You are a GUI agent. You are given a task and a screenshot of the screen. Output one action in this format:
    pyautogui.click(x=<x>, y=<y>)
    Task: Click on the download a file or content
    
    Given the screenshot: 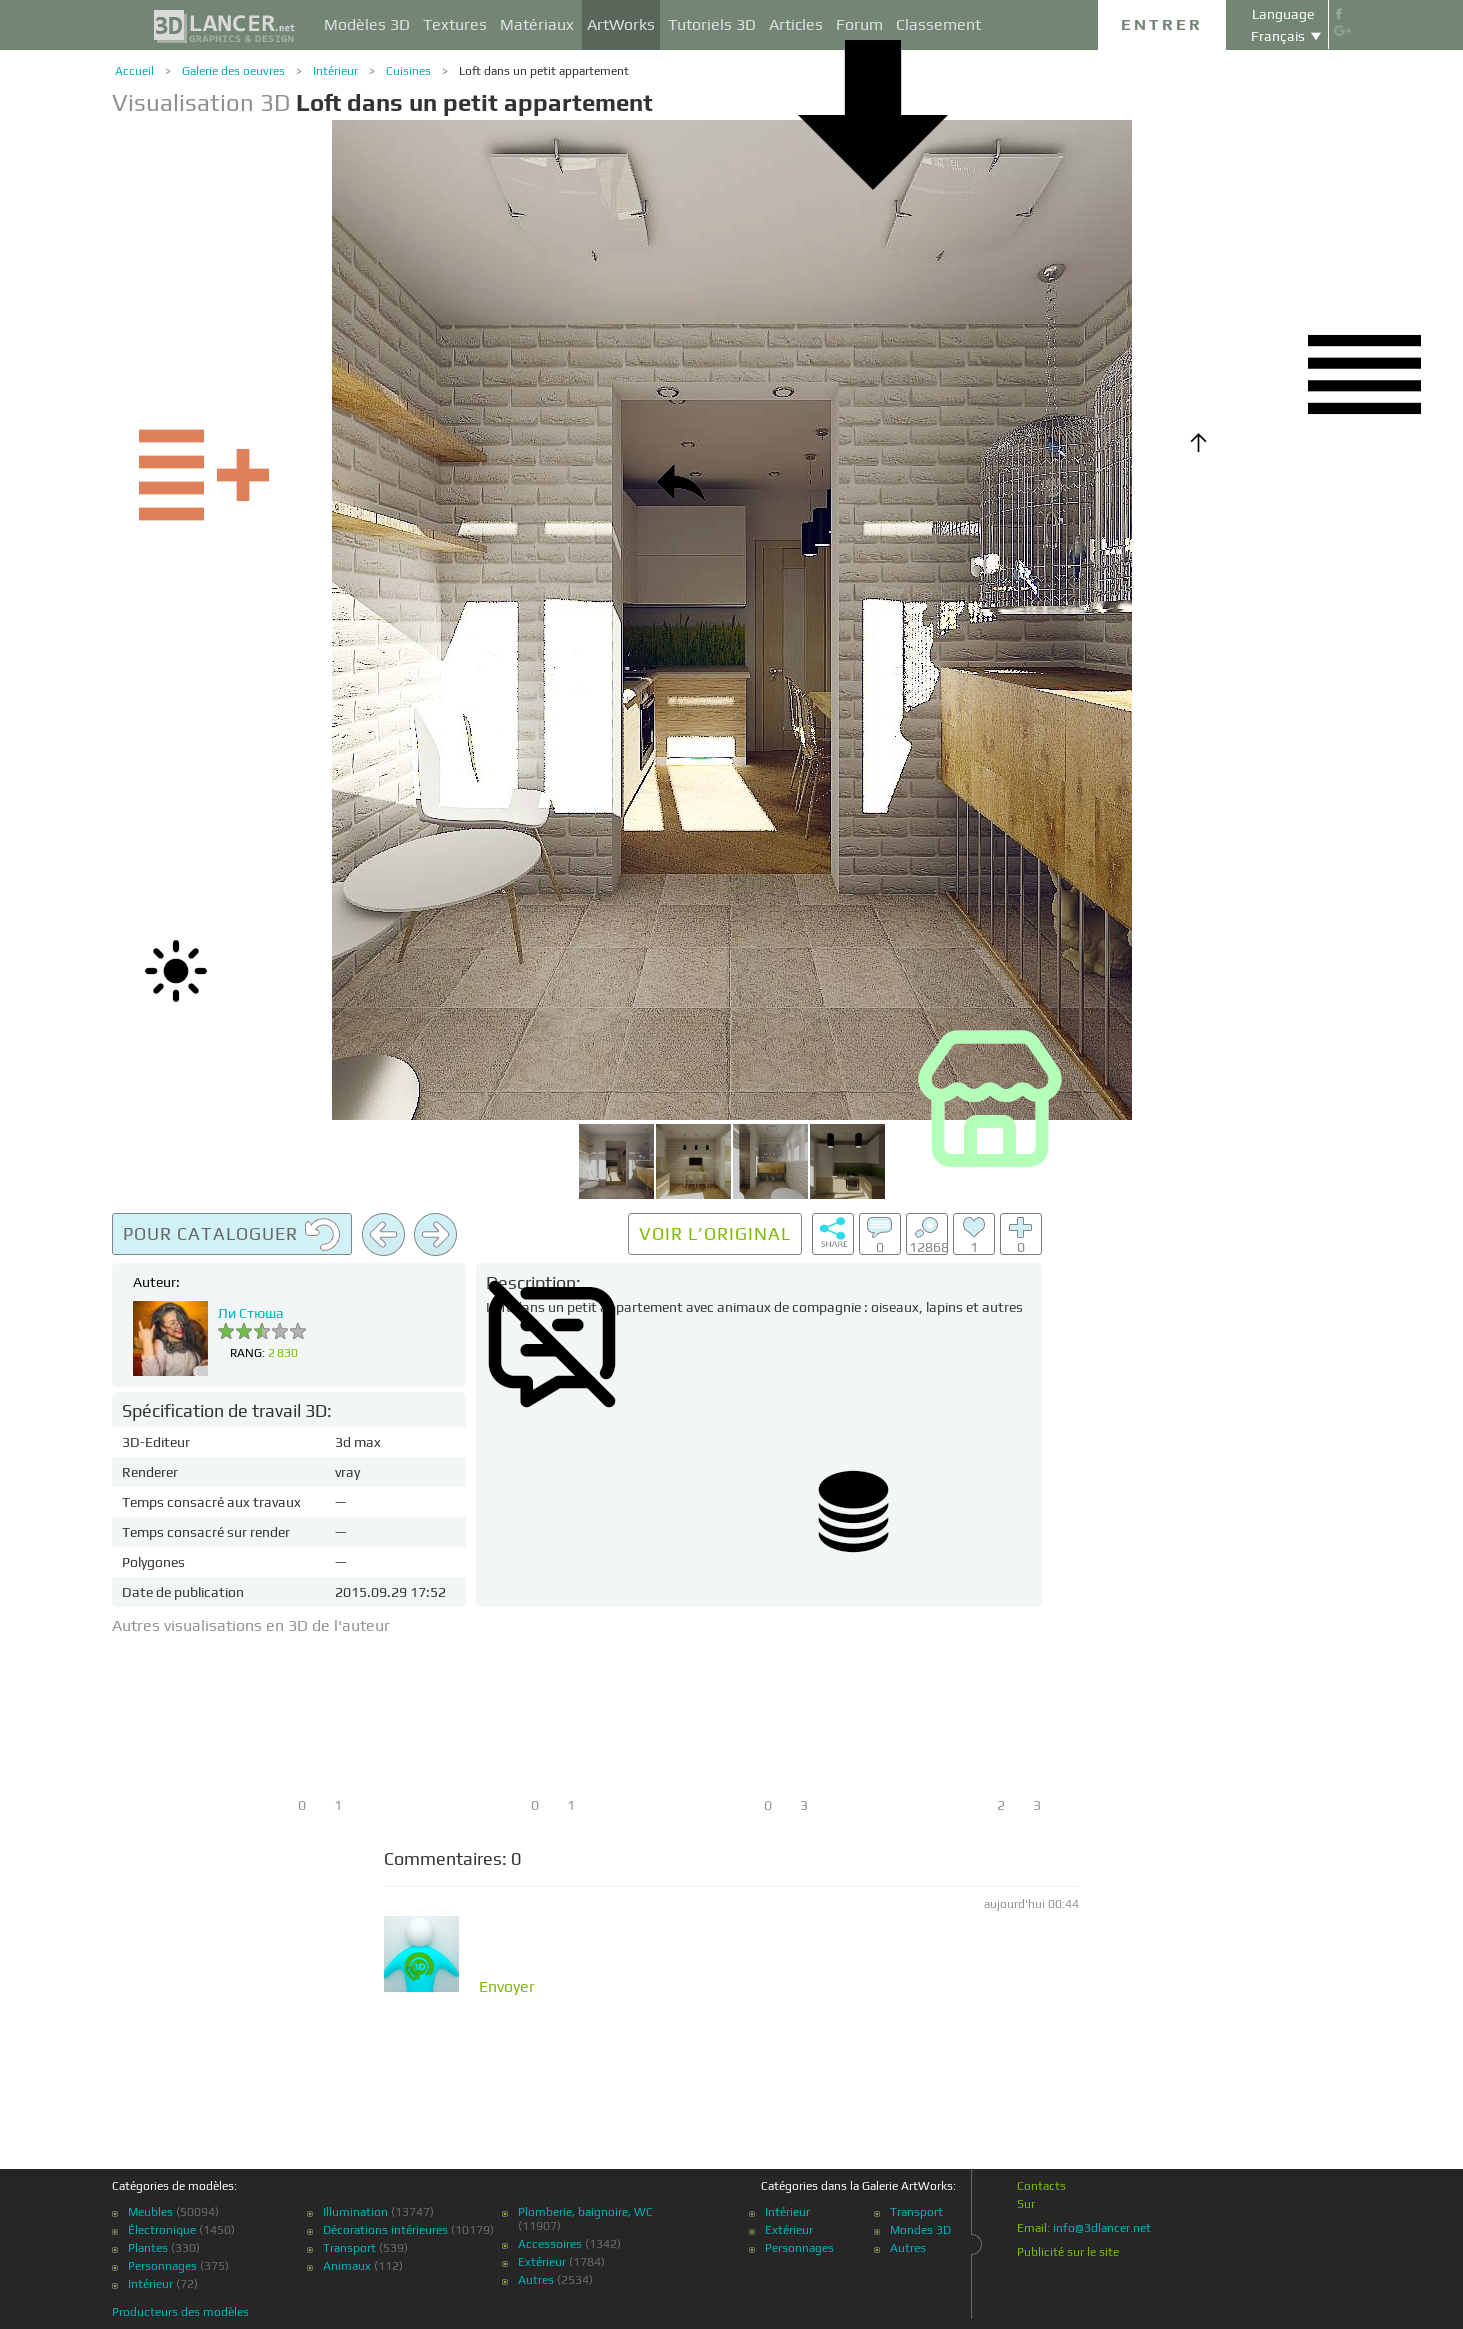 What is the action you would take?
    pyautogui.click(x=873, y=115)
    